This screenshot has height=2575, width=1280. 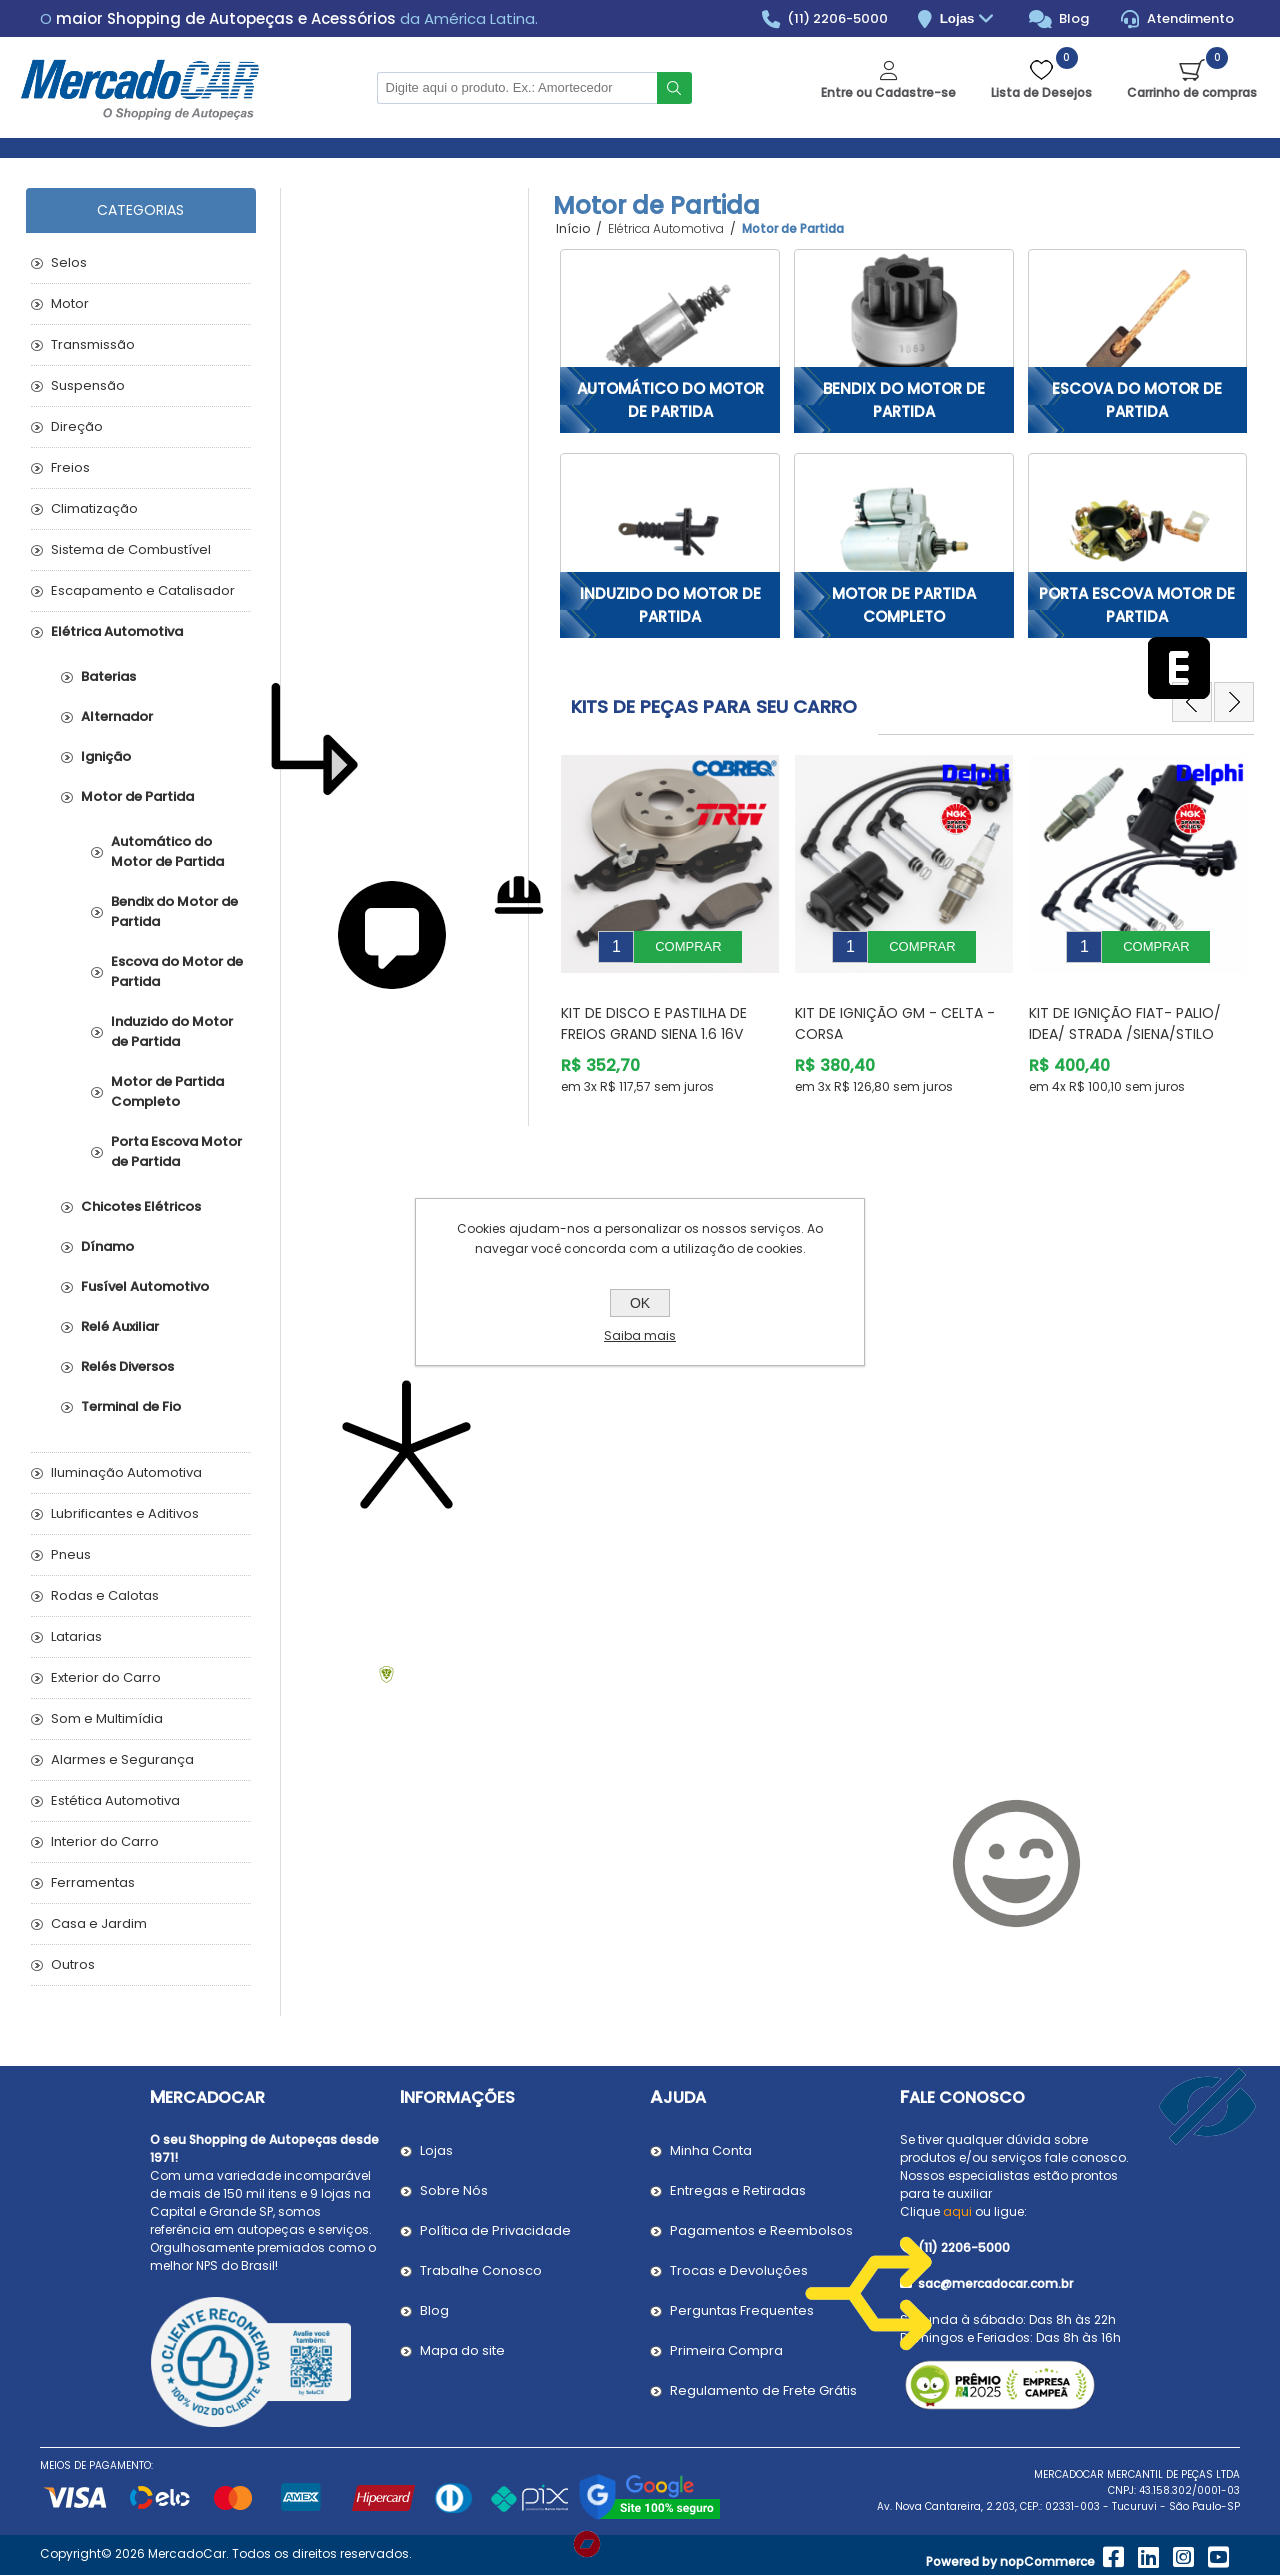 I want to click on view discussion feed, so click(x=392, y=935).